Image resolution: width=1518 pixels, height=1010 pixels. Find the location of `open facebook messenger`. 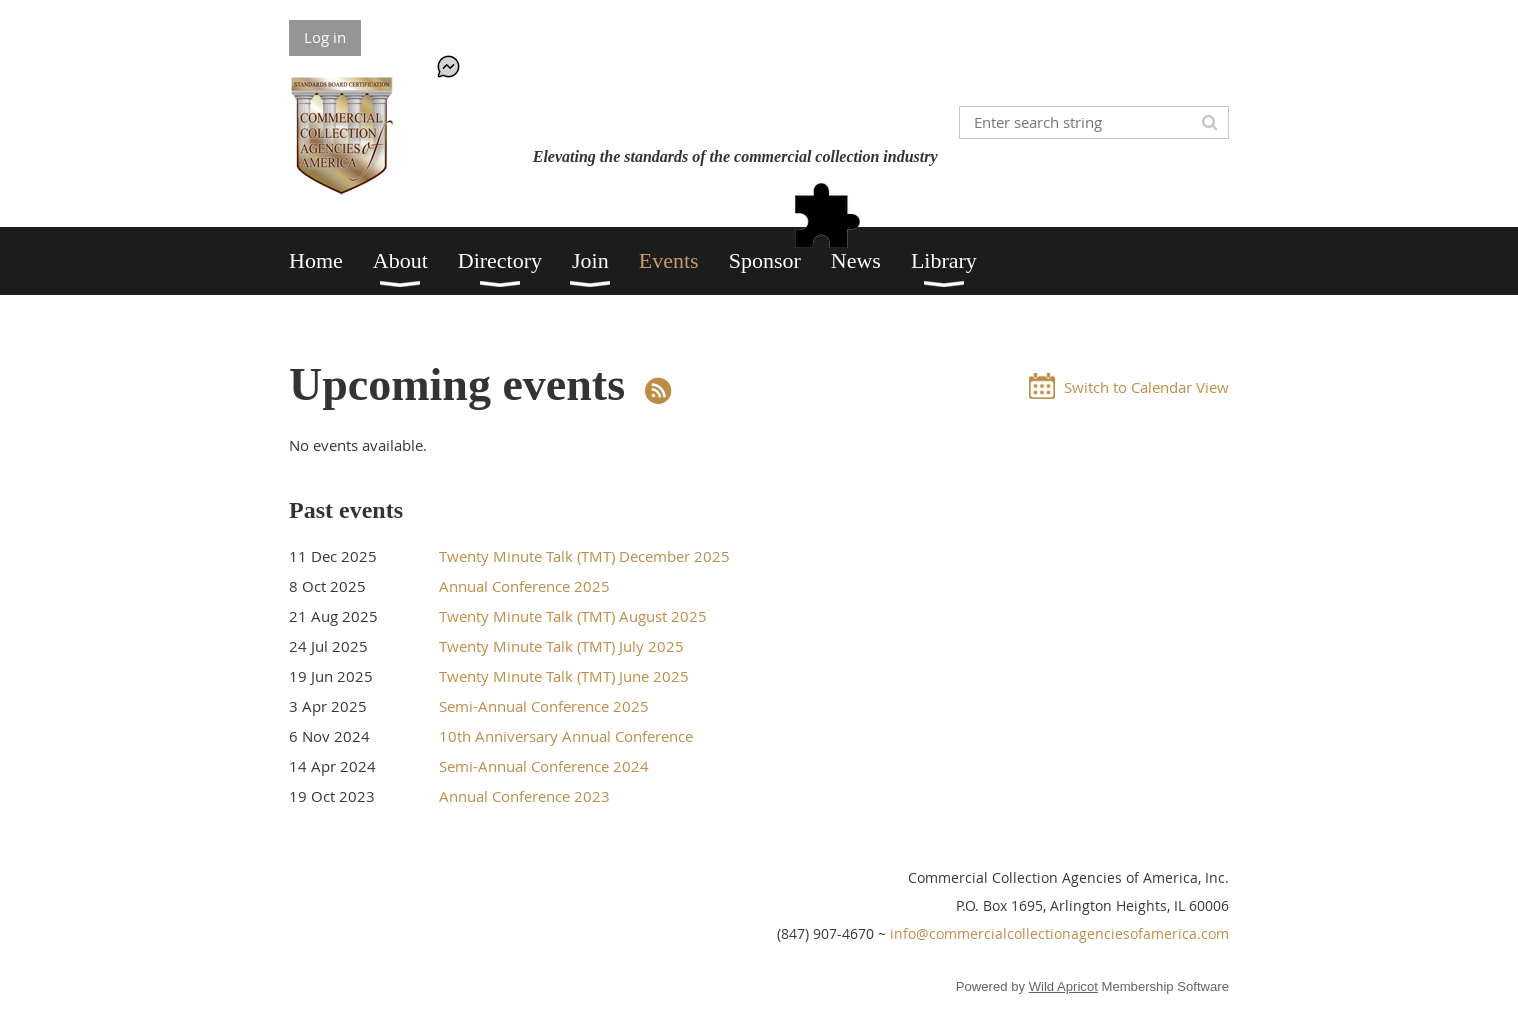

open facebook messenger is located at coordinates (448, 66).